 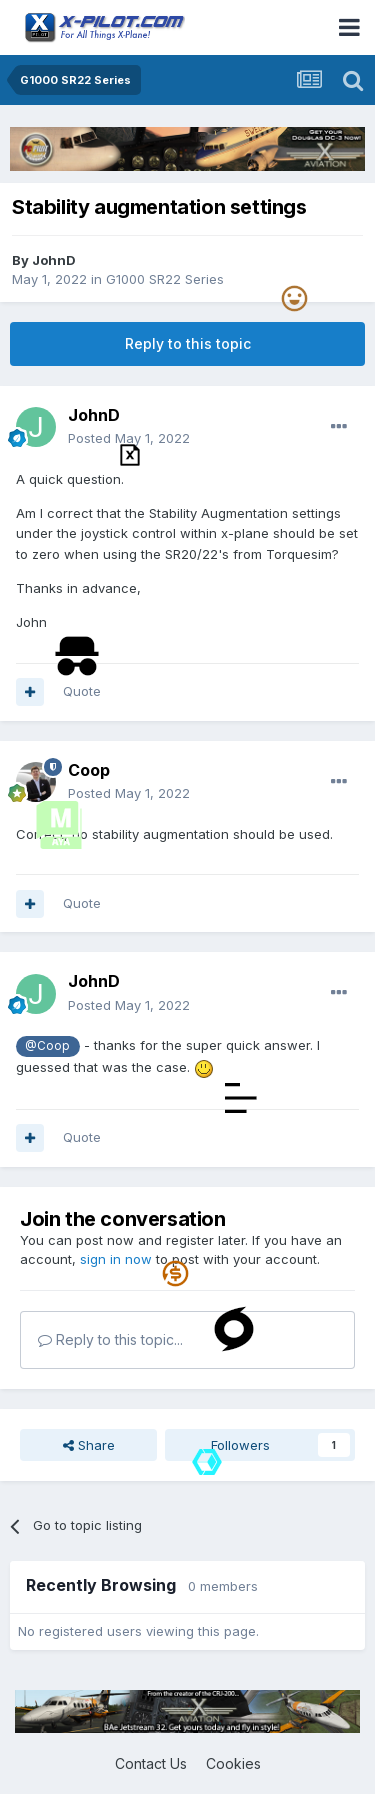 What do you see at coordinates (130, 455) in the screenshot?
I see `open an excel spreadsheet` at bounding box center [130, 455].